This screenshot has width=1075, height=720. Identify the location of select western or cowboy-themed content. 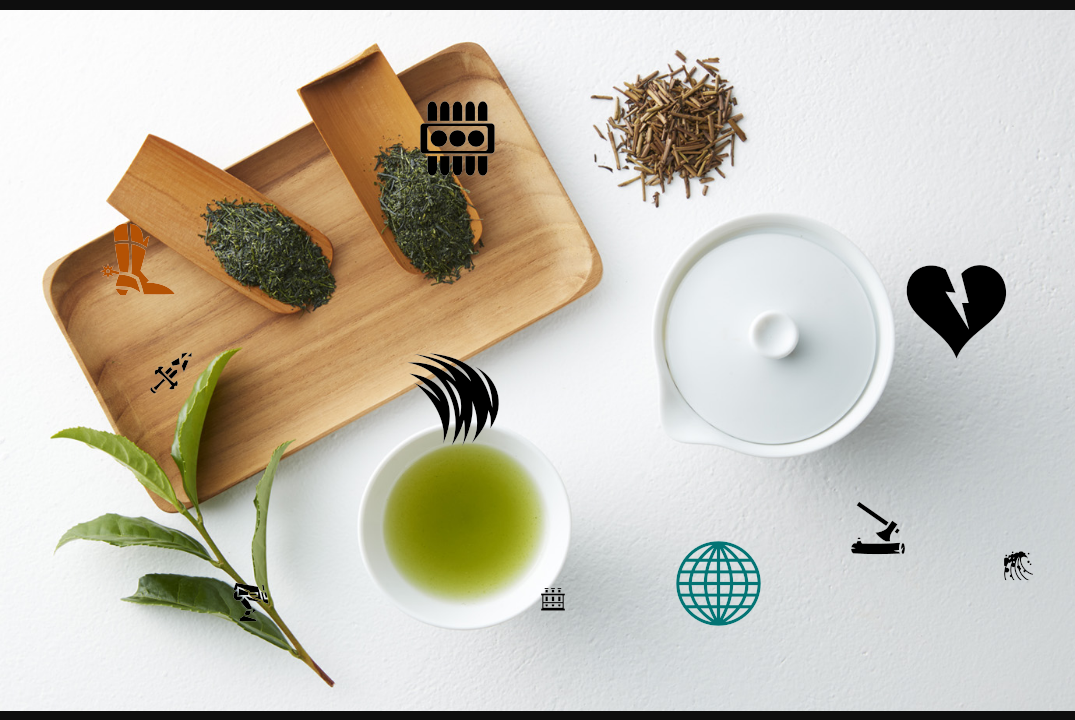
(137, 259).